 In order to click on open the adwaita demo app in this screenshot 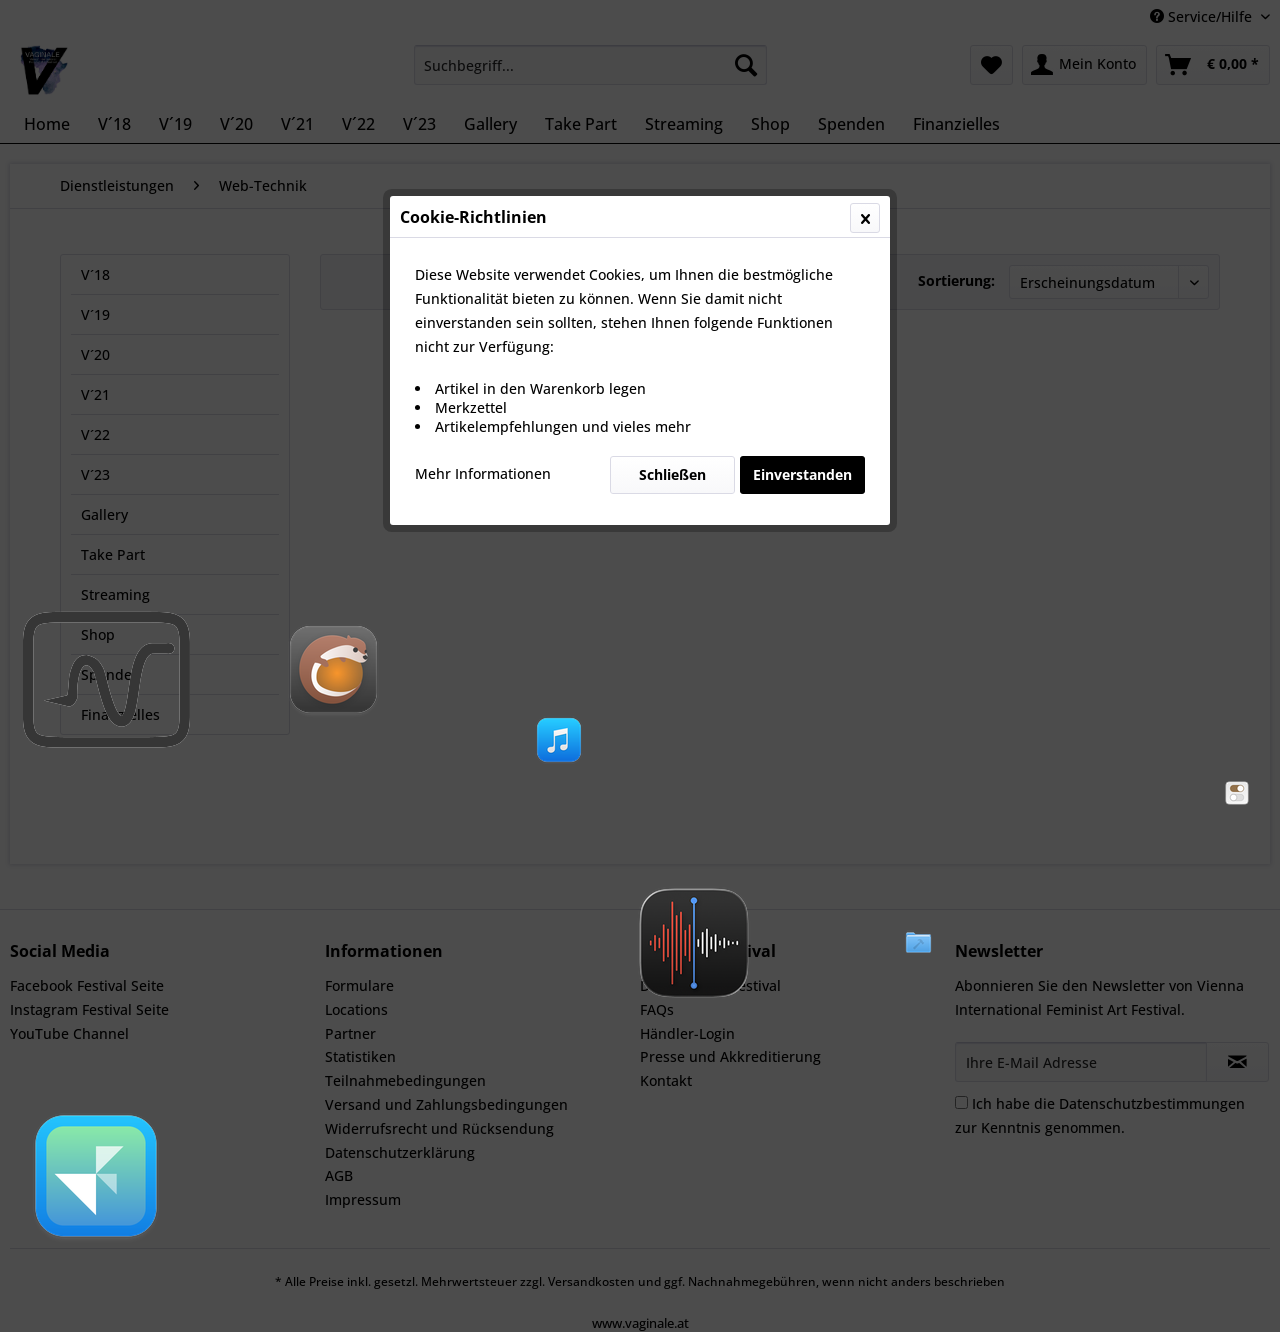, I will do `click(96, 1176)`.